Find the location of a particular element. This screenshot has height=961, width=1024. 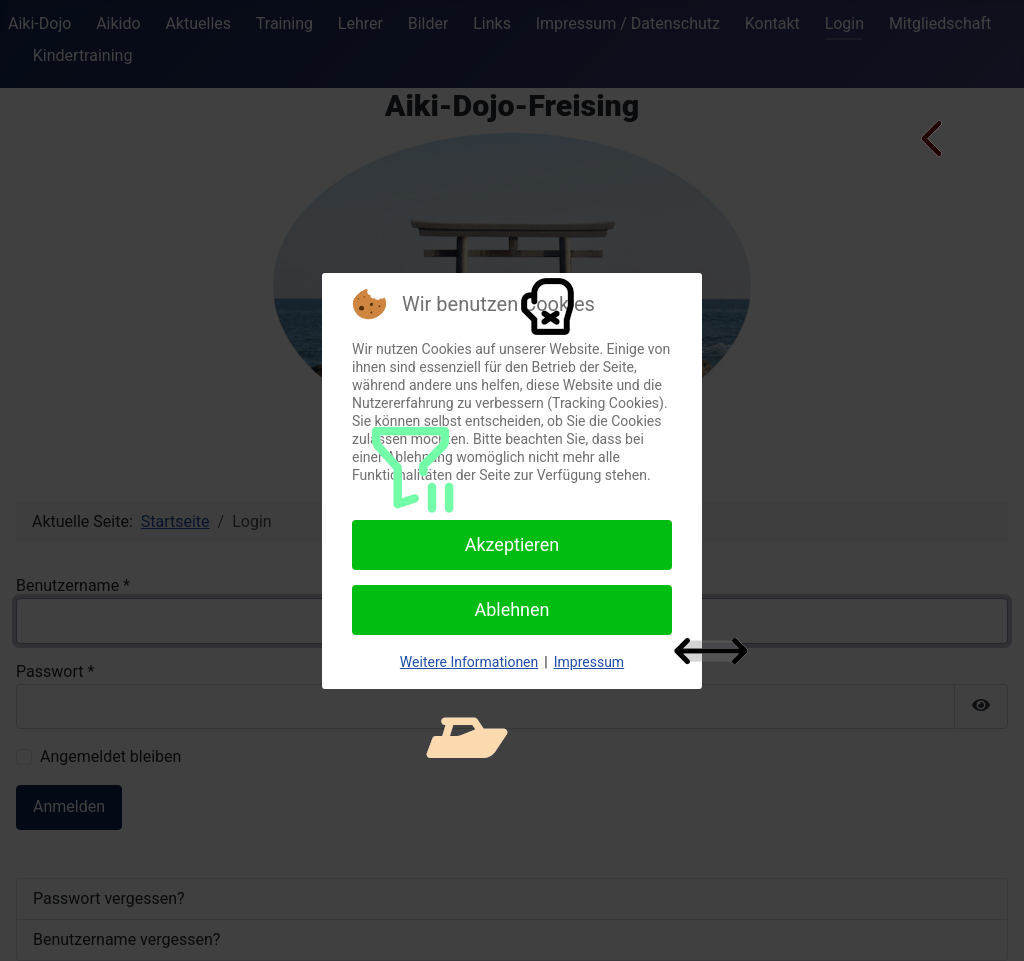

go back to the previous screen is located at coordinates (931, 138).